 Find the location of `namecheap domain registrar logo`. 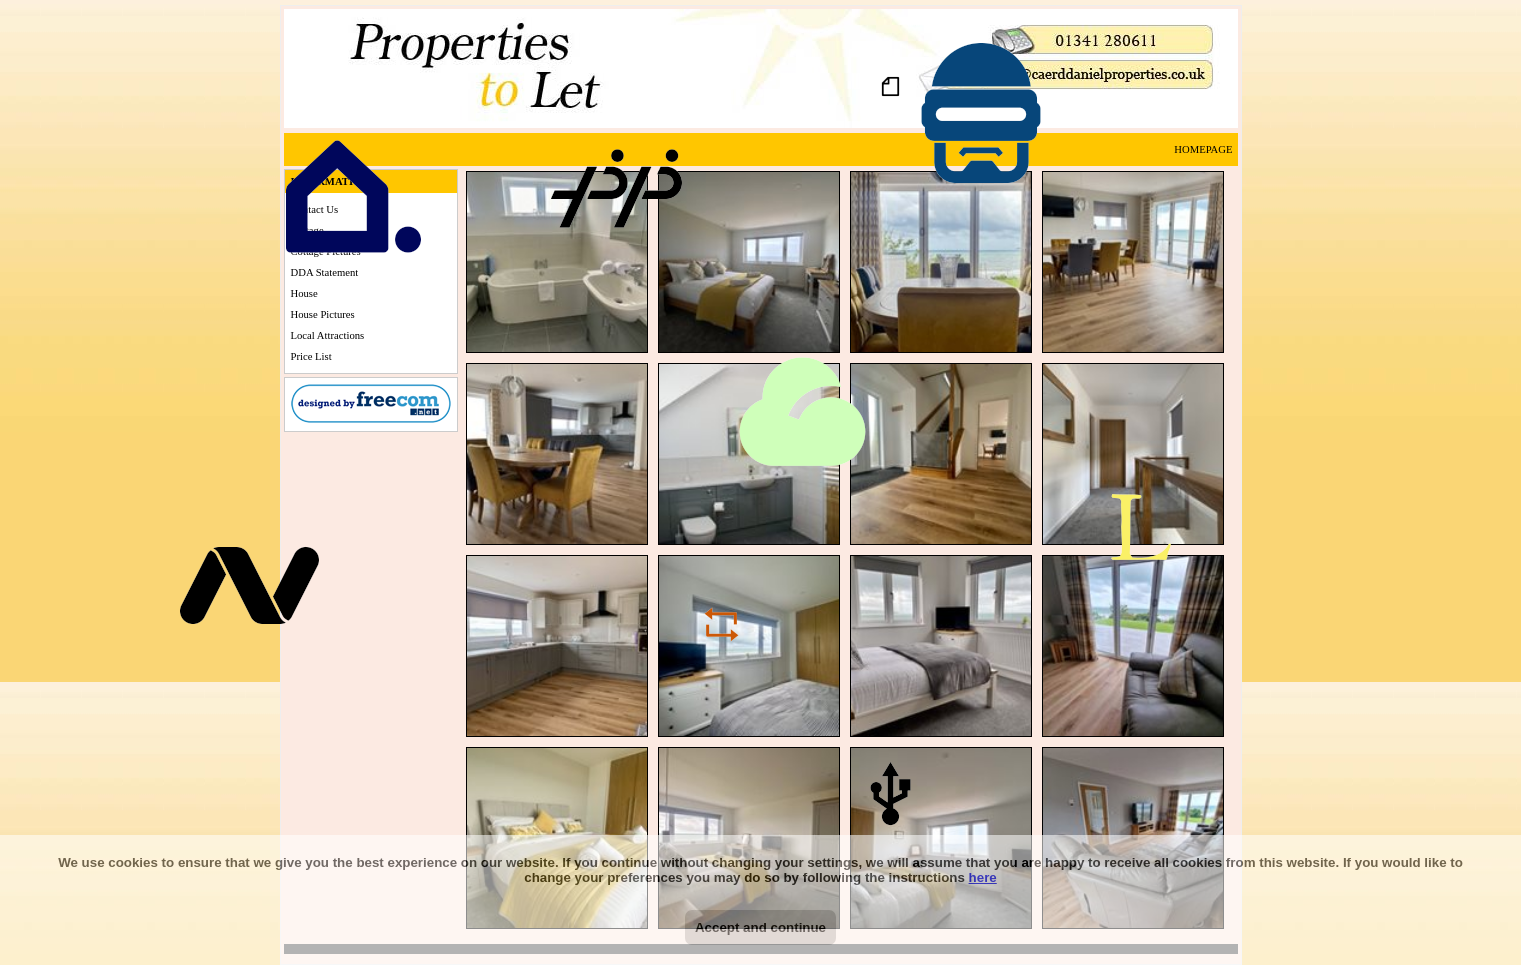

namecheap domain registrar logo is located at coordinates (249, 585).